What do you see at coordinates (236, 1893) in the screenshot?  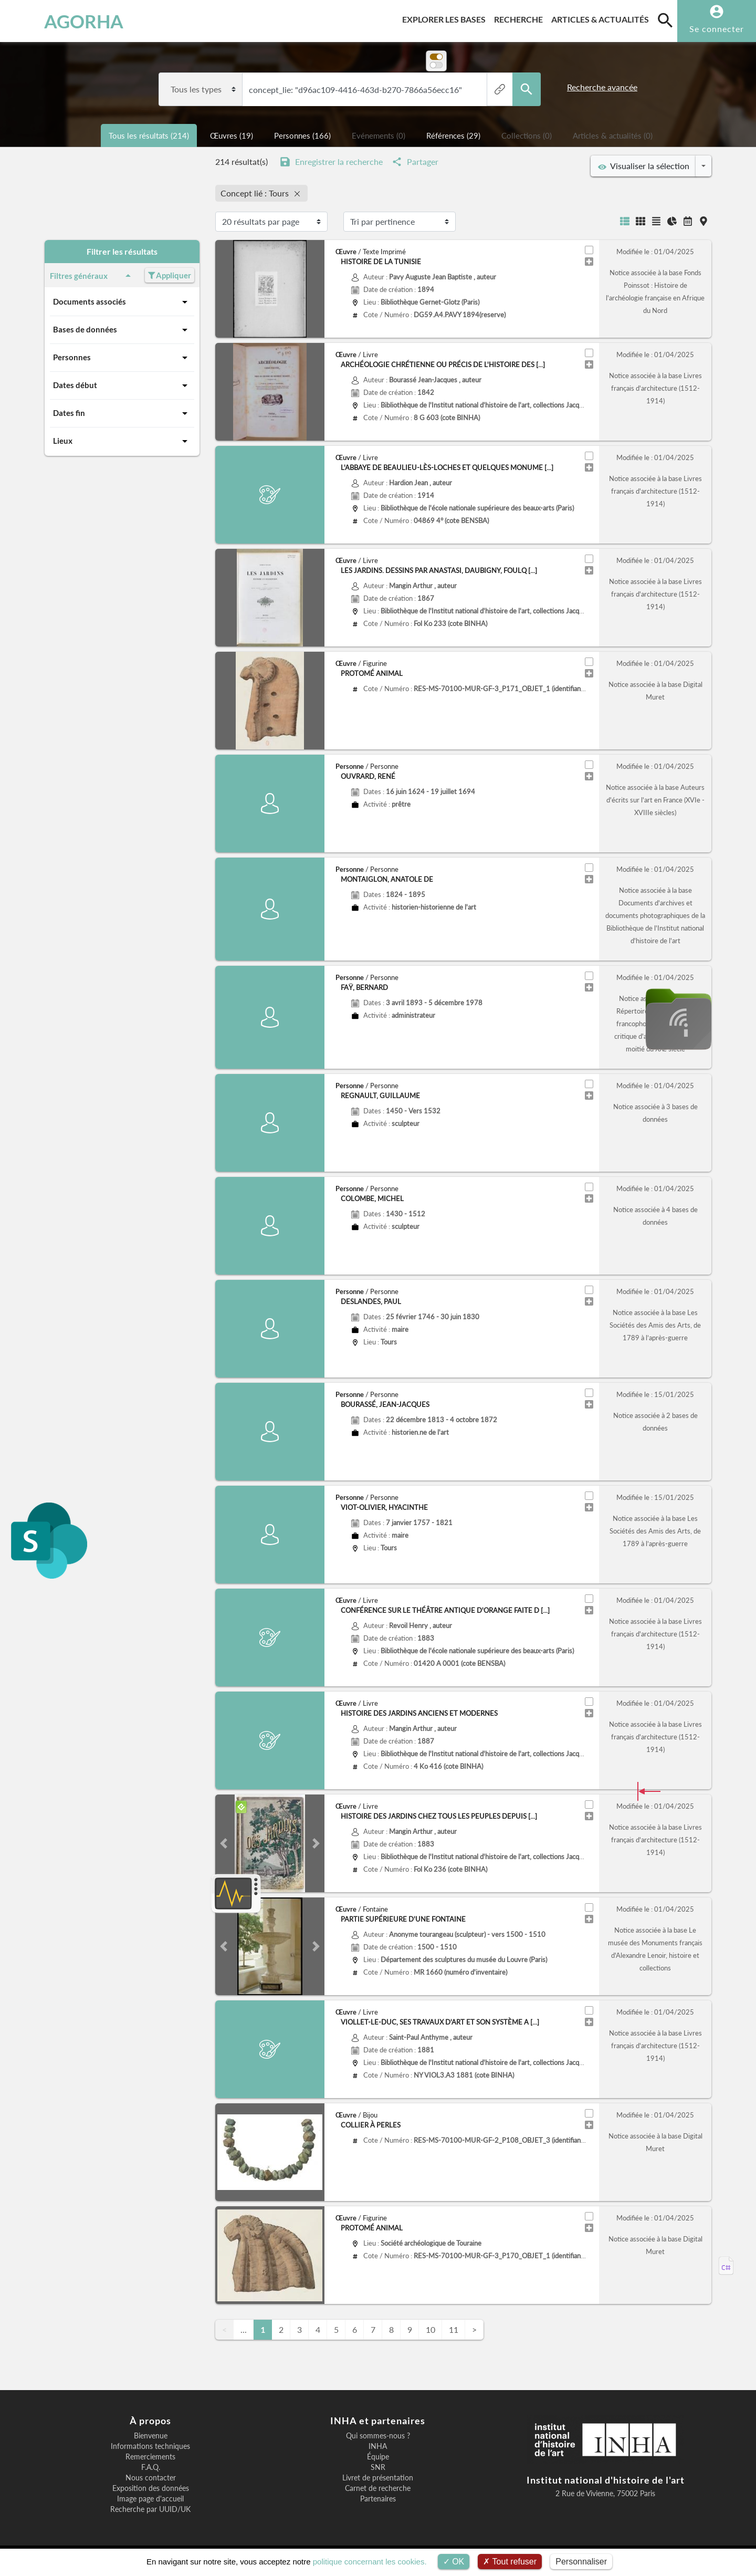 I see `open system monitor application` at bounding box center [236, 1893].